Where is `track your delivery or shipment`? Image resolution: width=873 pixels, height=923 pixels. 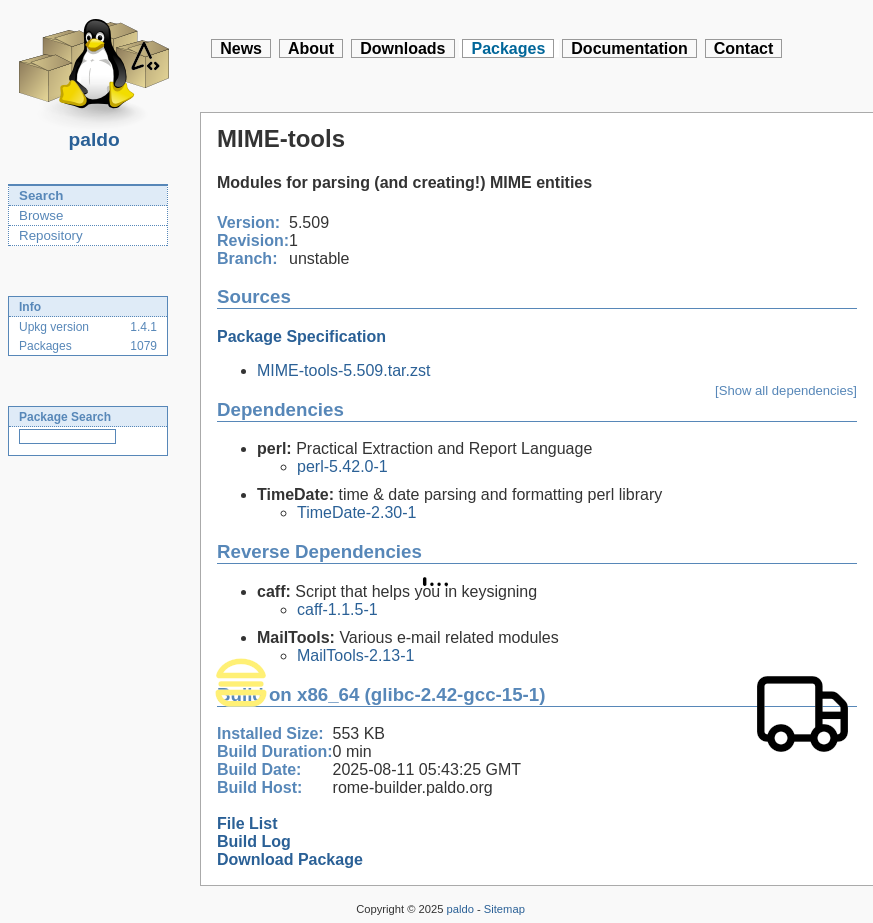
track your delivery or shipment is located at coordinates (802, 711).